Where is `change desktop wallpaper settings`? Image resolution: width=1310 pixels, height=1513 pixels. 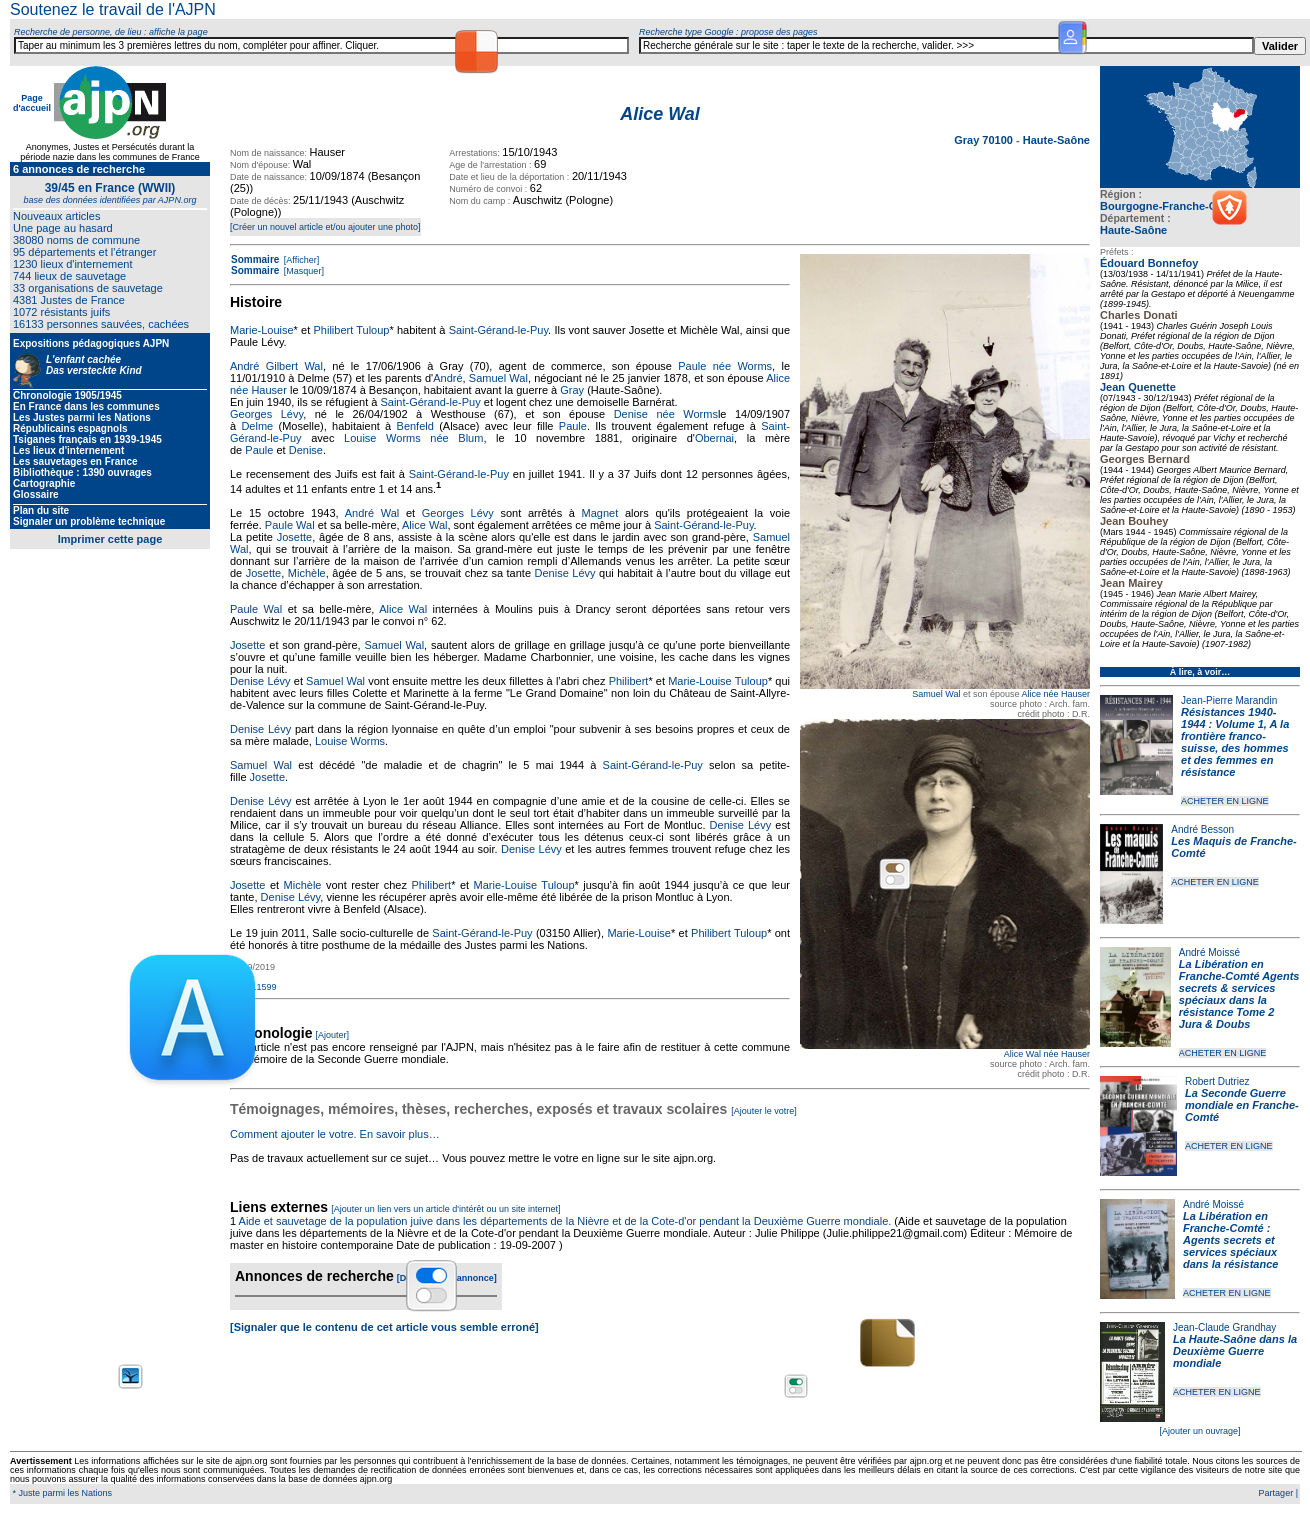
change desktop wallpaper settings is located at coordinates (887, 1341).